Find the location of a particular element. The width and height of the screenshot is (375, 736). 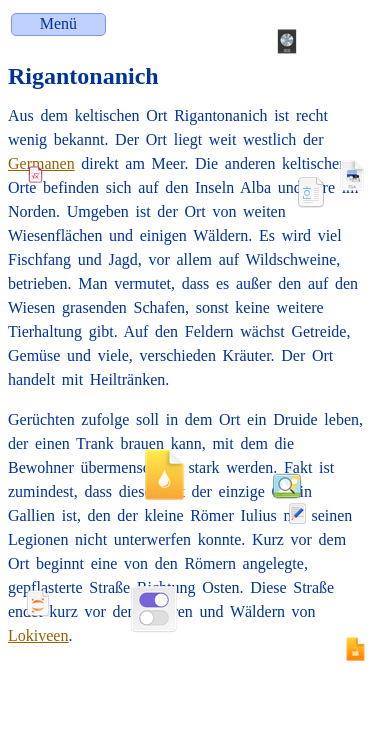

open a Logic Pro project file is located at coordinates (287, 42).